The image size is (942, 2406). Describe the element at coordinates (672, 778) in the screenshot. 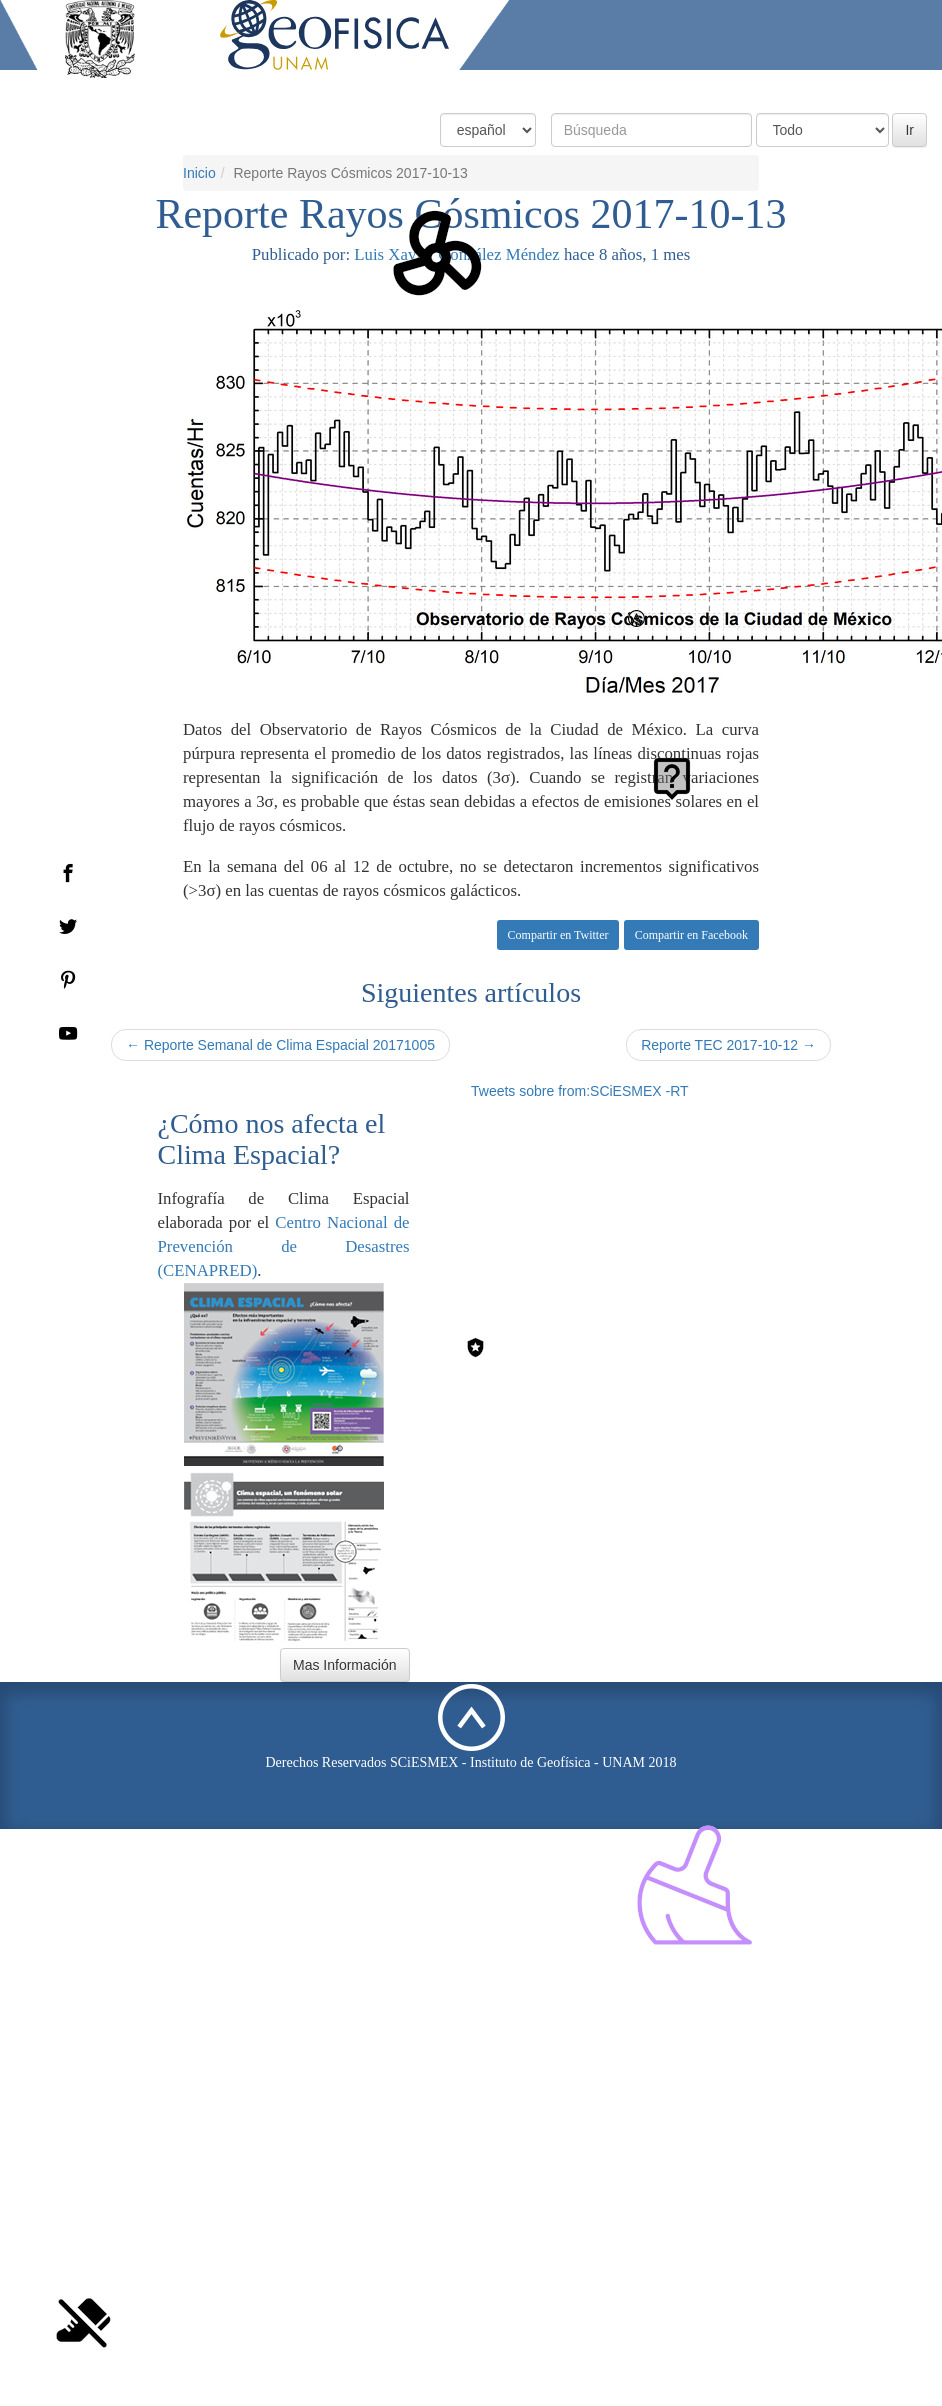

I see `access live help or support chat` at that location.